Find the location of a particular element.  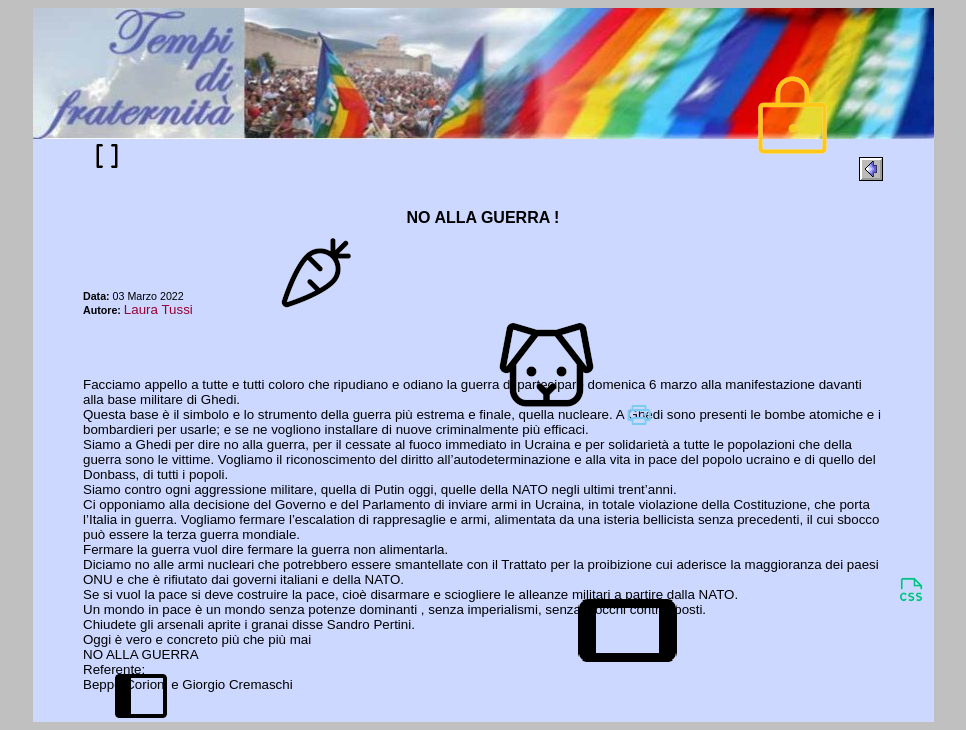

rotate device to landscape orientation is located at coordinates (627, 630).